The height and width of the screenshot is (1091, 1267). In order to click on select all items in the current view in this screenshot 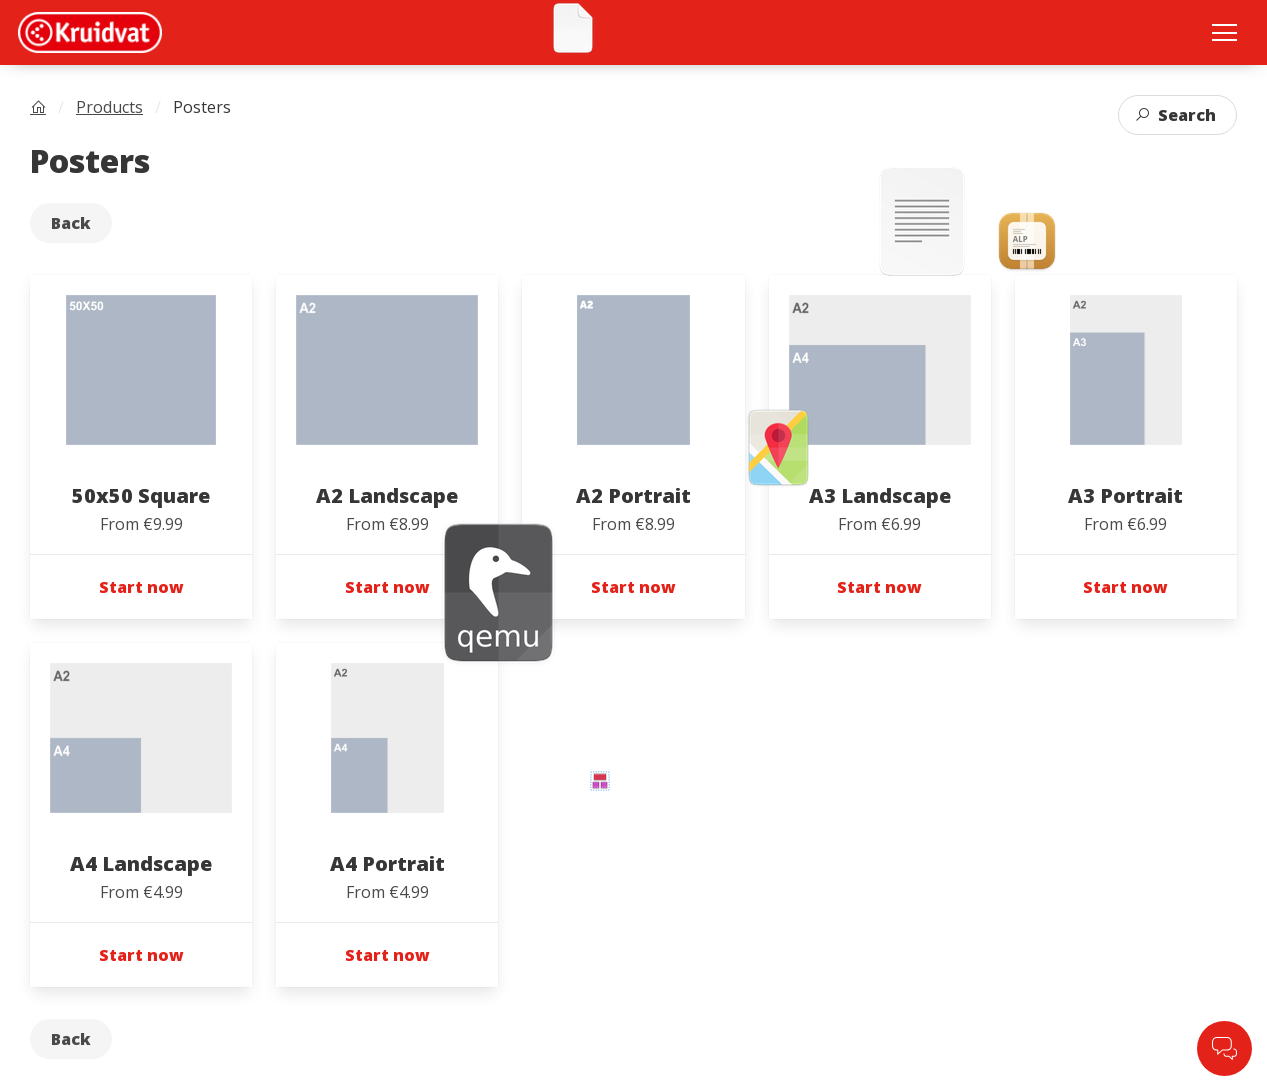, I will do `click(600, 781)`.